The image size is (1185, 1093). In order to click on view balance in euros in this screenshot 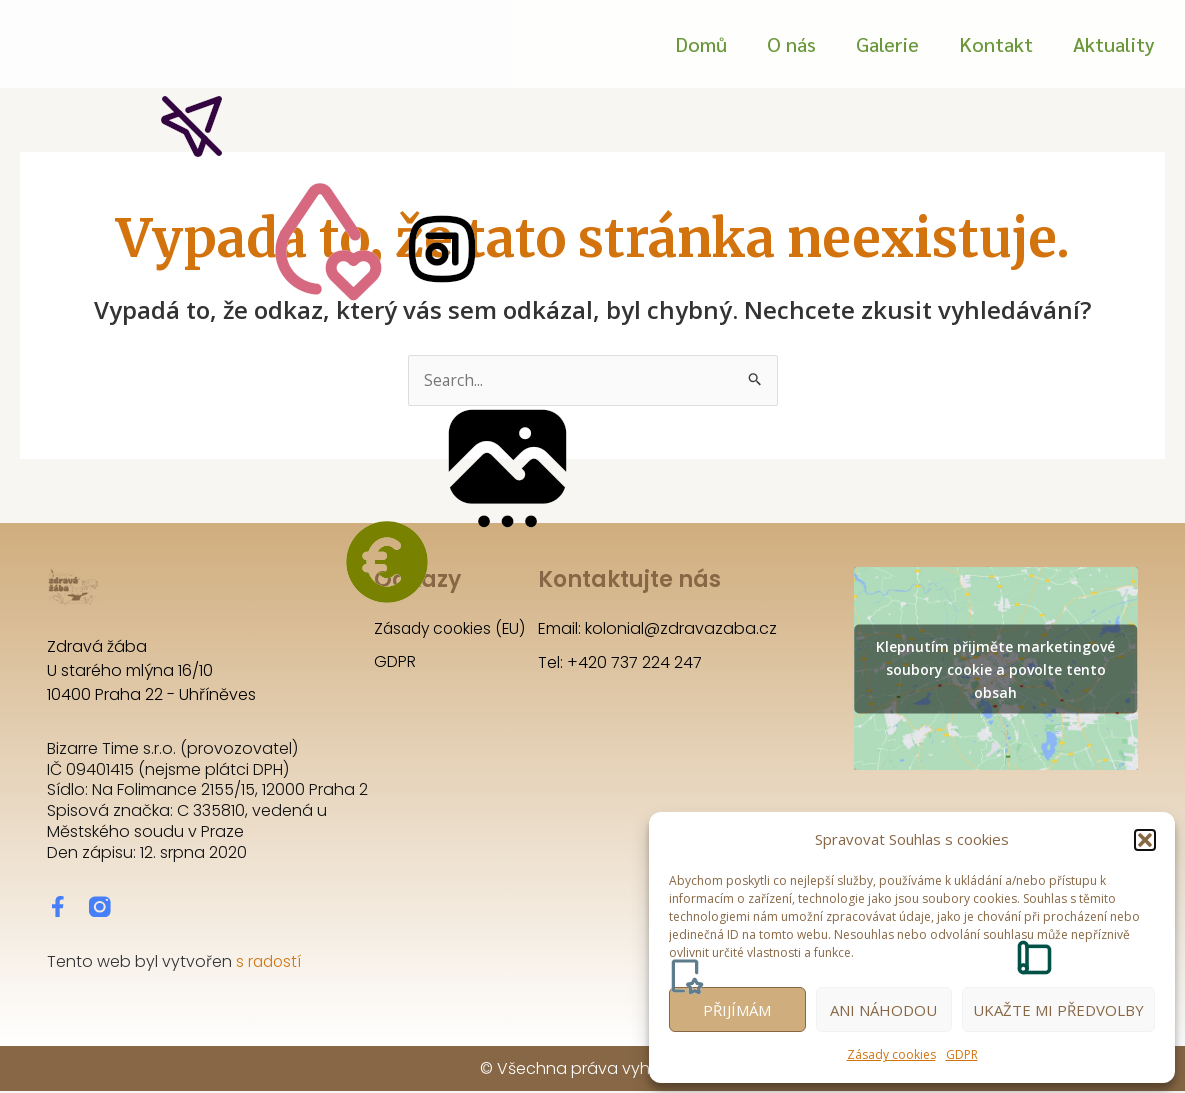, I will do `click(387, 562)`.